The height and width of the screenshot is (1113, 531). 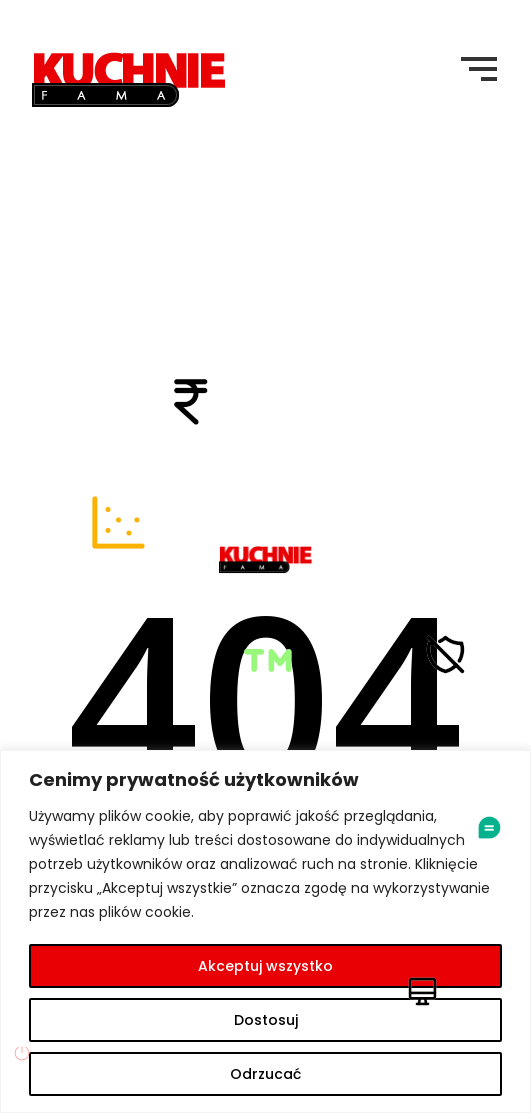 I want to click on view scatter plot data, so click(x=118, y=522).